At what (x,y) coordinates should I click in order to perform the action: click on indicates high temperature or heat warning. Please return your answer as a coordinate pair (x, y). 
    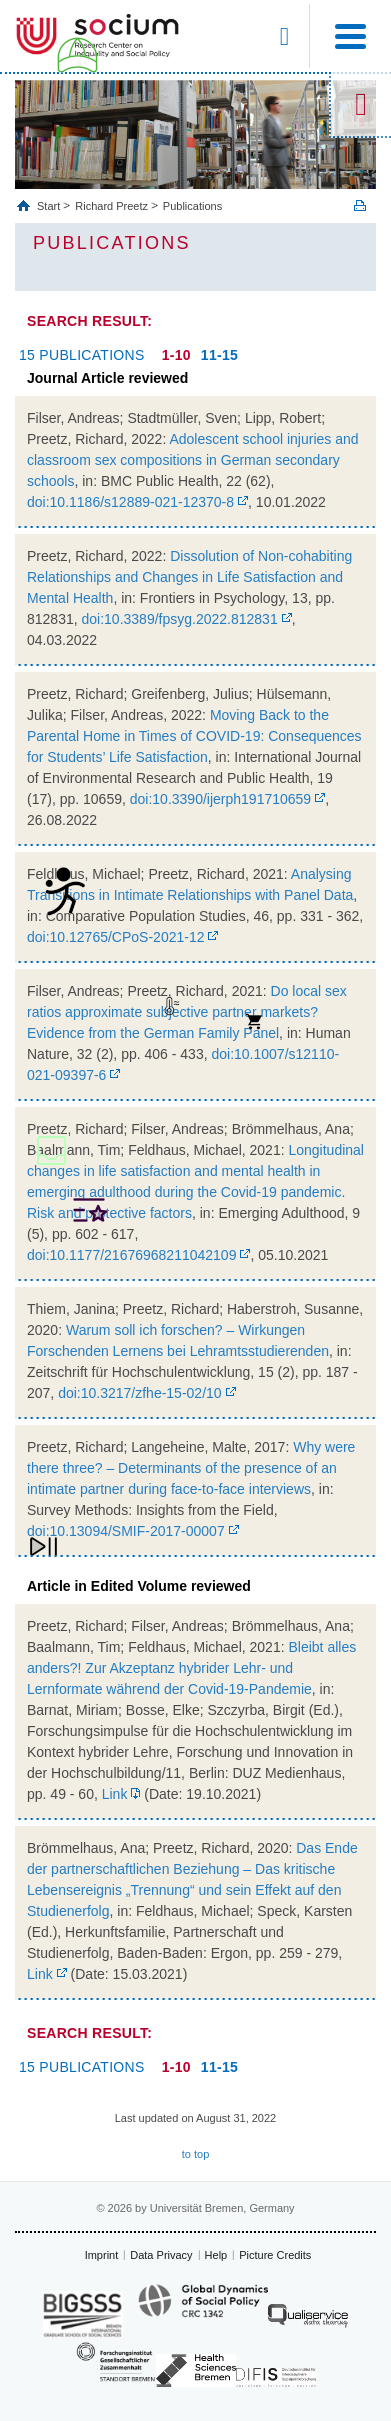
    Looking at the image, I should click on (170, 1006).